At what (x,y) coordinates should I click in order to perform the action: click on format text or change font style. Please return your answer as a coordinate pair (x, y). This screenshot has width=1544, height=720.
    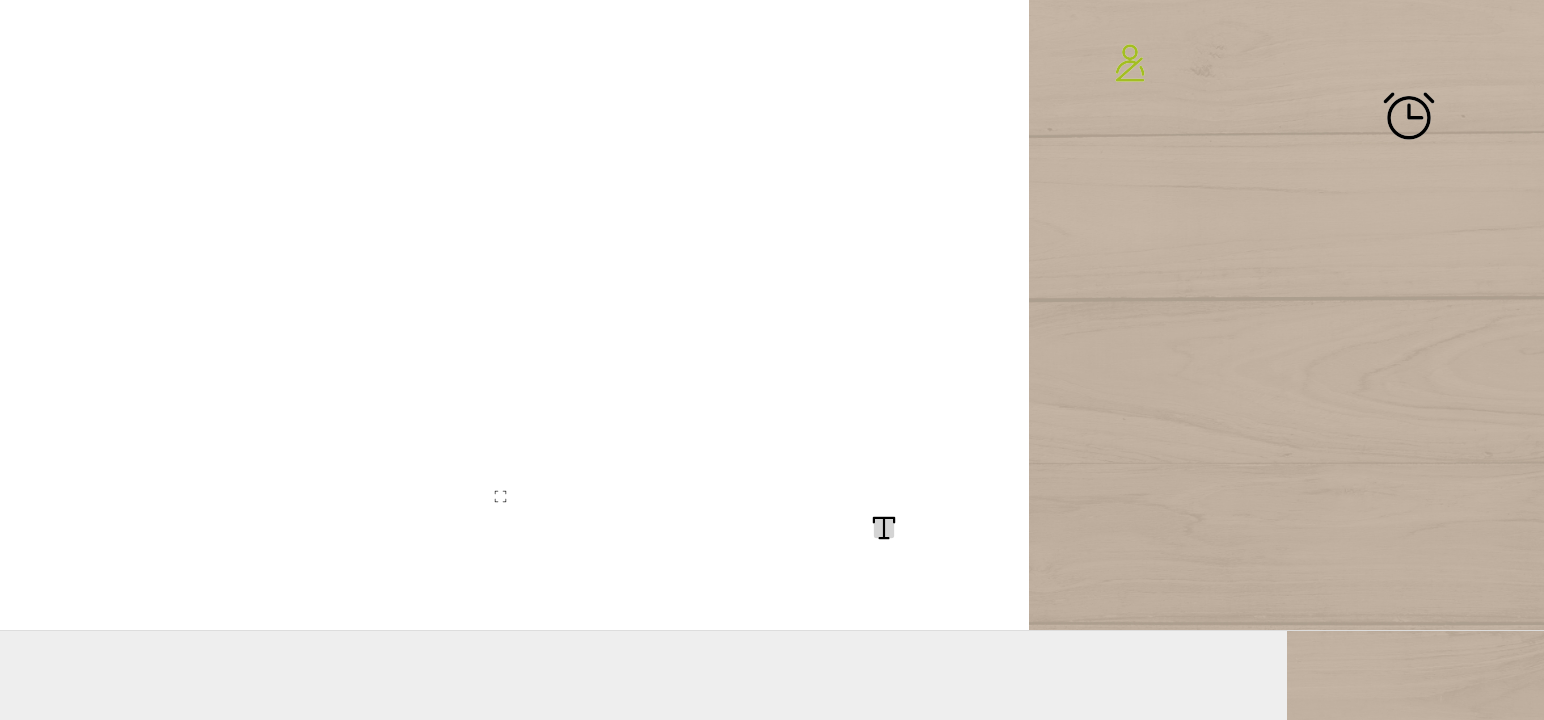
    Looking at the image, I should click on (884, 528).